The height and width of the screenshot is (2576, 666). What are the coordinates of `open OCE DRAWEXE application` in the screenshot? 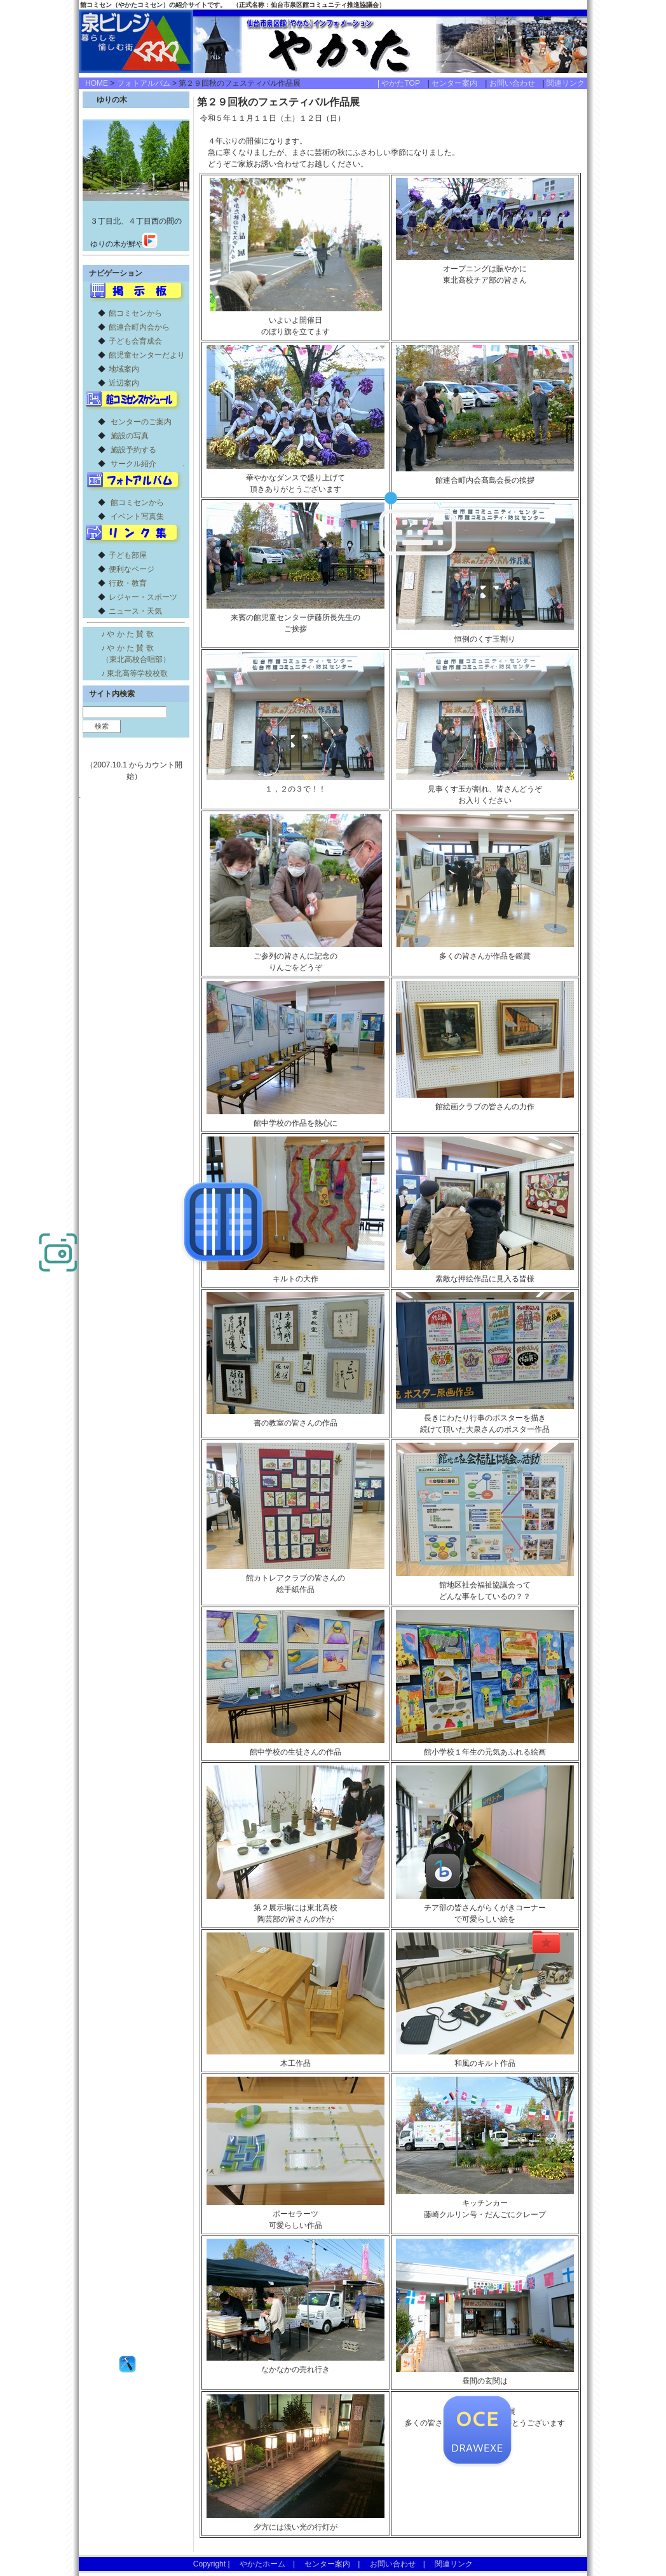 It's located at (477, 2430).